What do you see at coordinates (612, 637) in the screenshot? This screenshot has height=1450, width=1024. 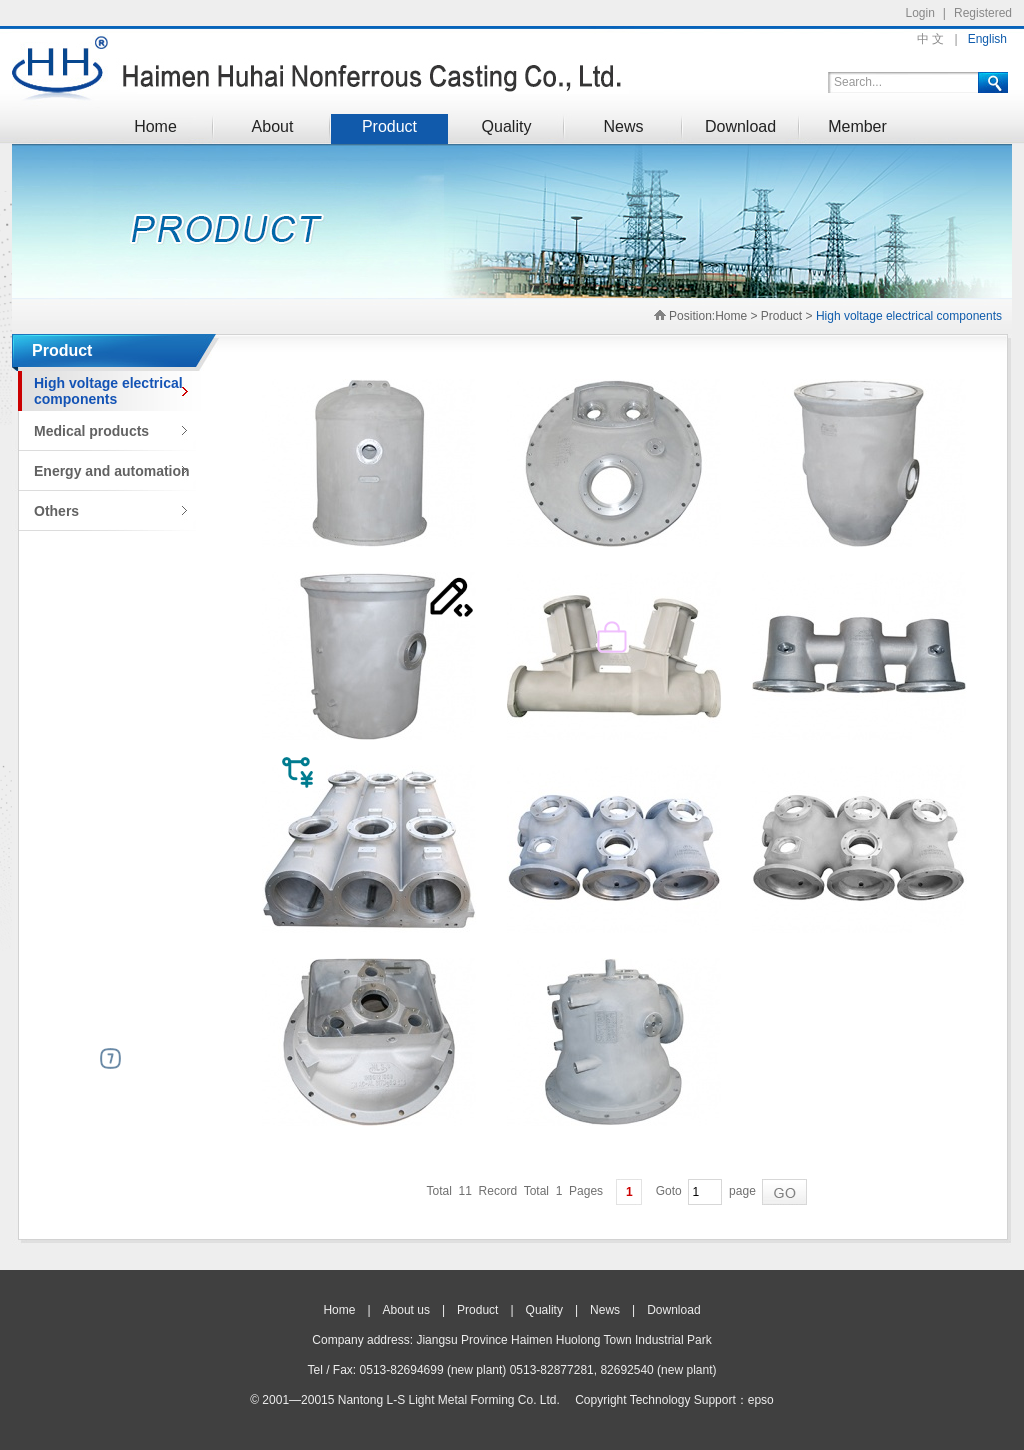 I see `view your shopping bag` at bounding box center [612, 637].